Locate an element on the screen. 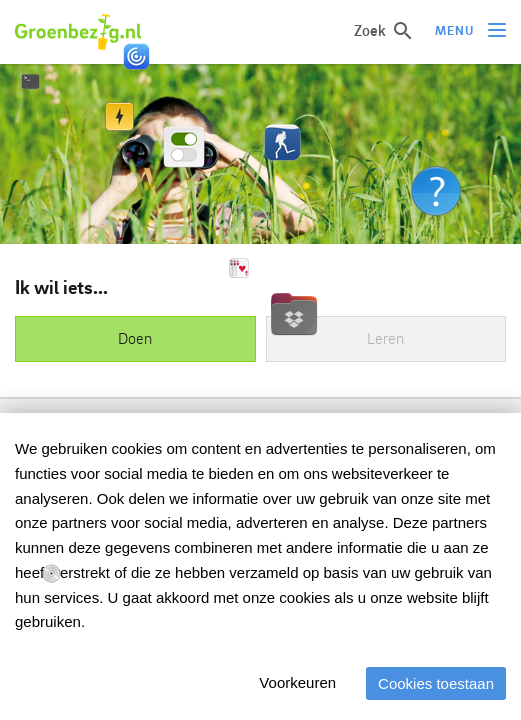 The image size is (521, 720). open dropbox synced folder is located at coordinates (294, 314).